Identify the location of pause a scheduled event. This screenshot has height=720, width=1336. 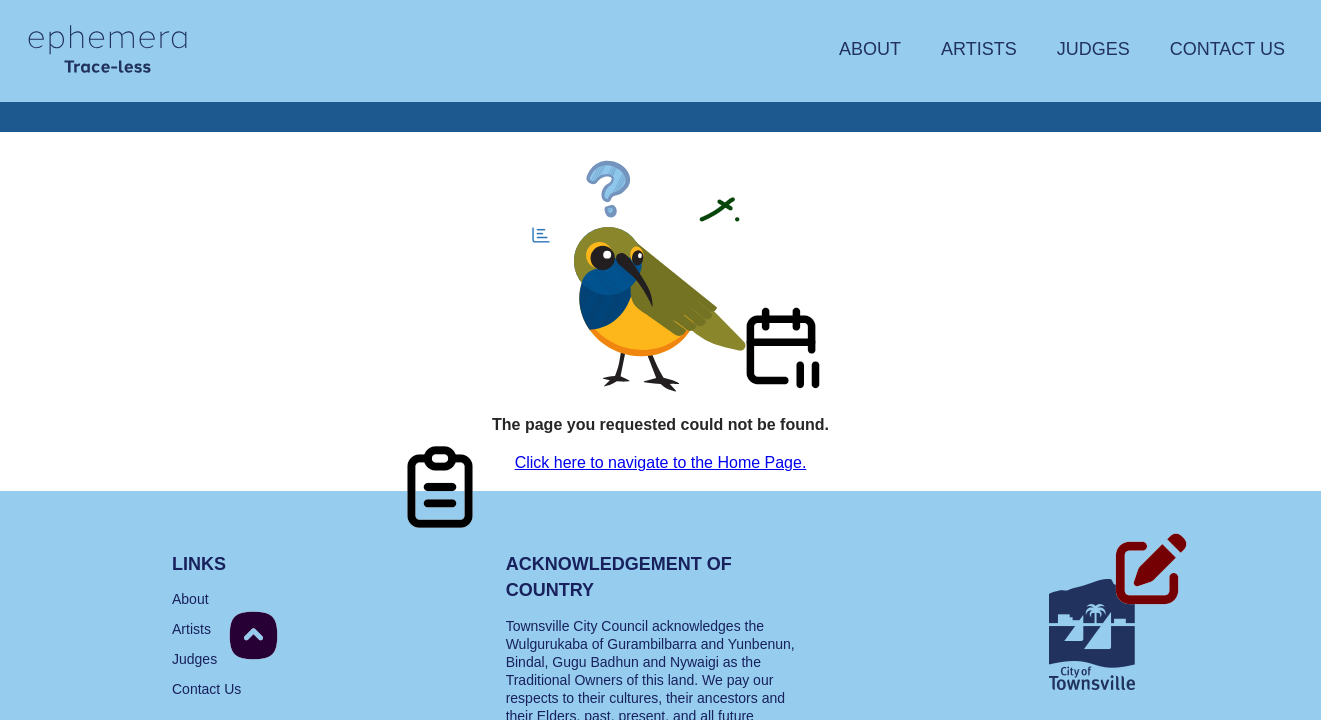
(781, 346).